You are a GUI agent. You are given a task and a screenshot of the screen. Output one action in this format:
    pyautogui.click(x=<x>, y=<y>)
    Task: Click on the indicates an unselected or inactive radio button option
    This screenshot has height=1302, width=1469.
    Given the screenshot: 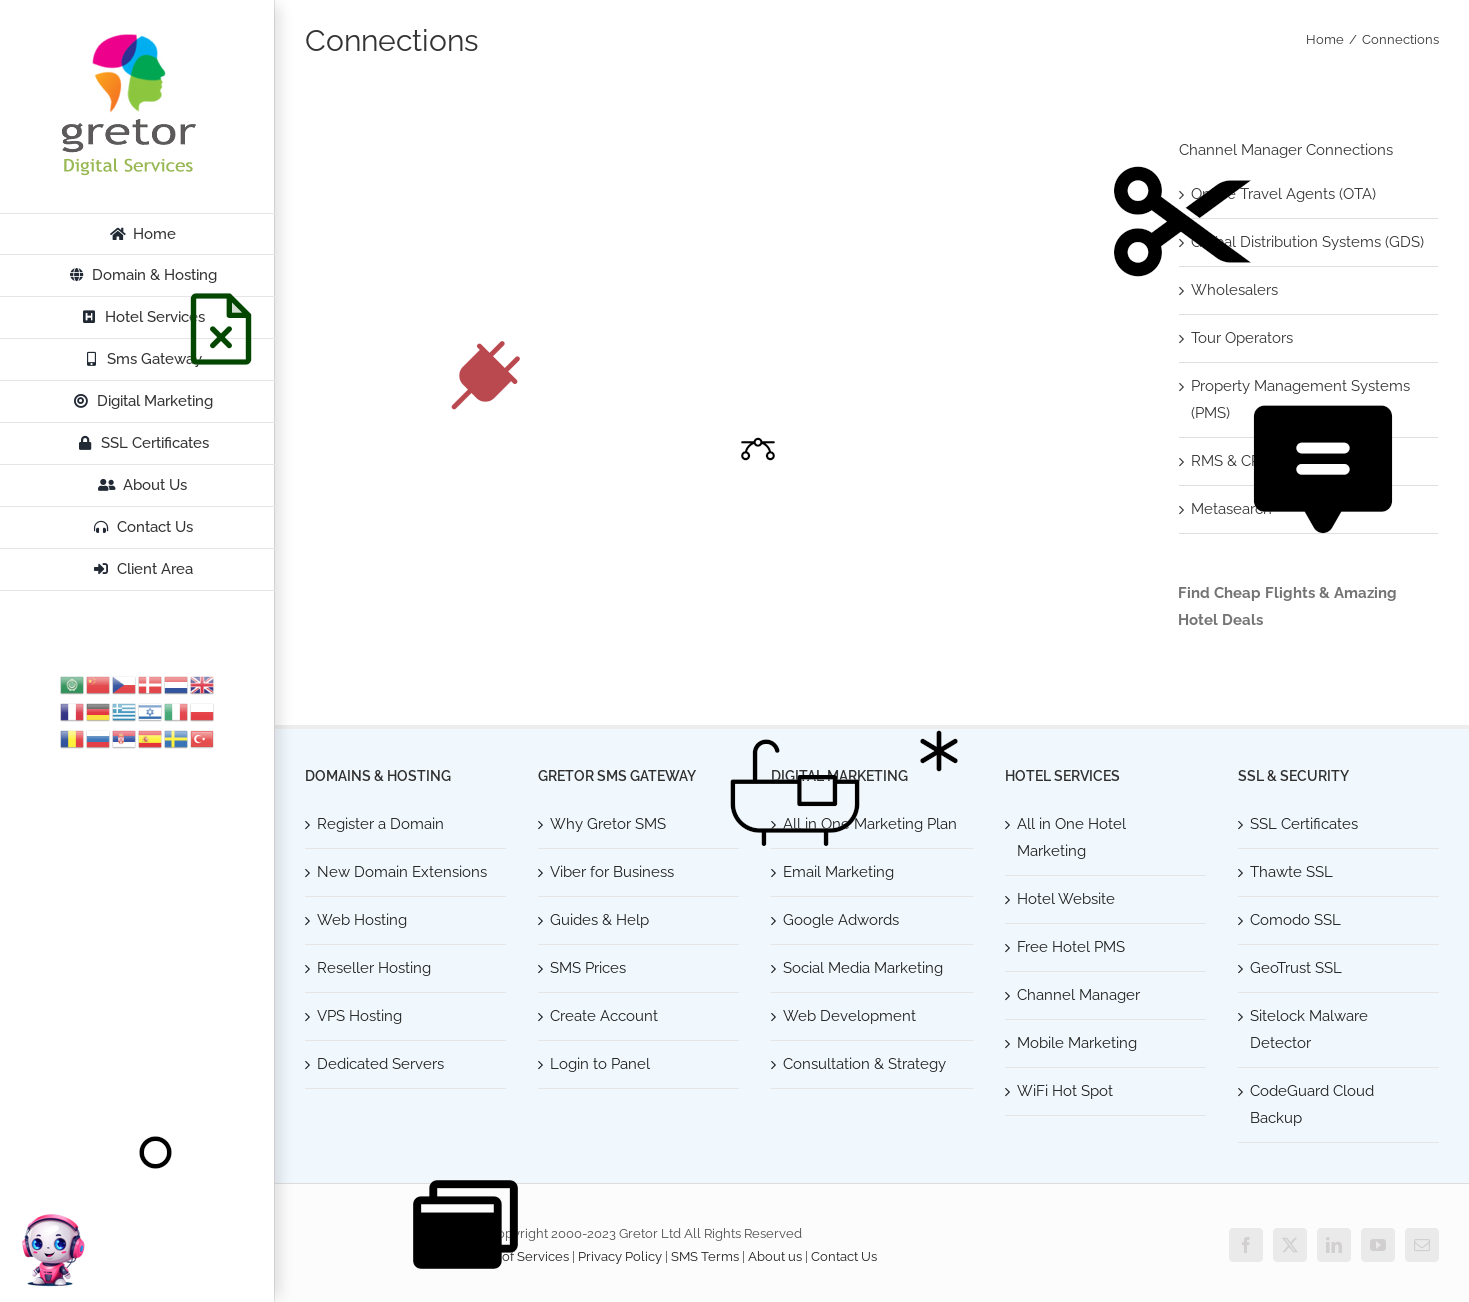 What is the action you would take?
    pyautogui.click(x=155, y=1152)
    